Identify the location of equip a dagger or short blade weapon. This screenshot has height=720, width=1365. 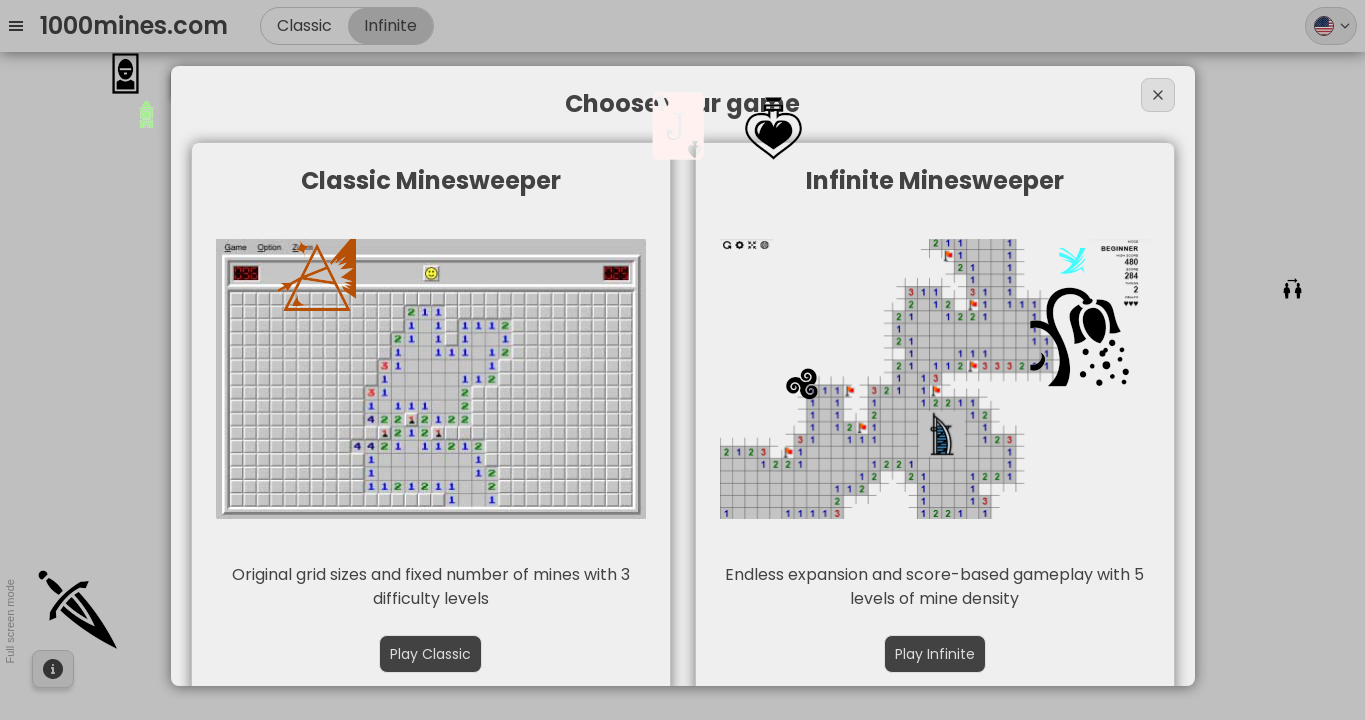
(78, 610).